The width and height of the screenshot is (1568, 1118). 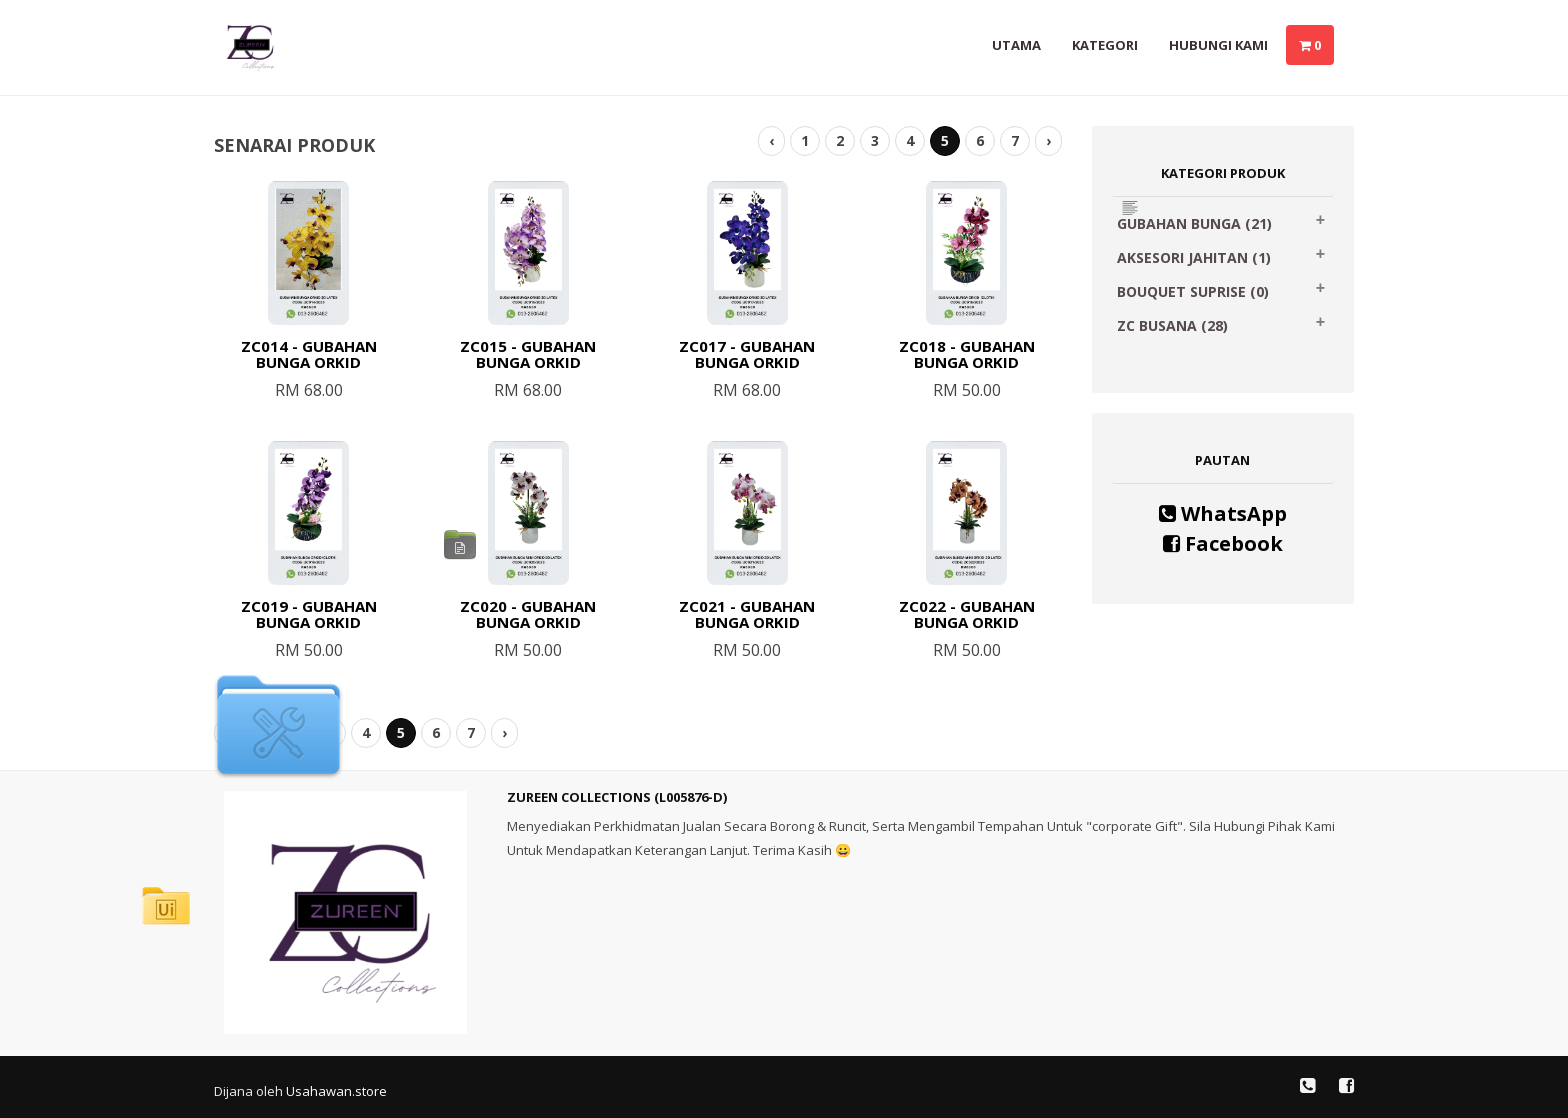 What do you see at coordinates (278, 724) in the screenshot?
I see `open the utilities folder` at bounding box center [278, 724].